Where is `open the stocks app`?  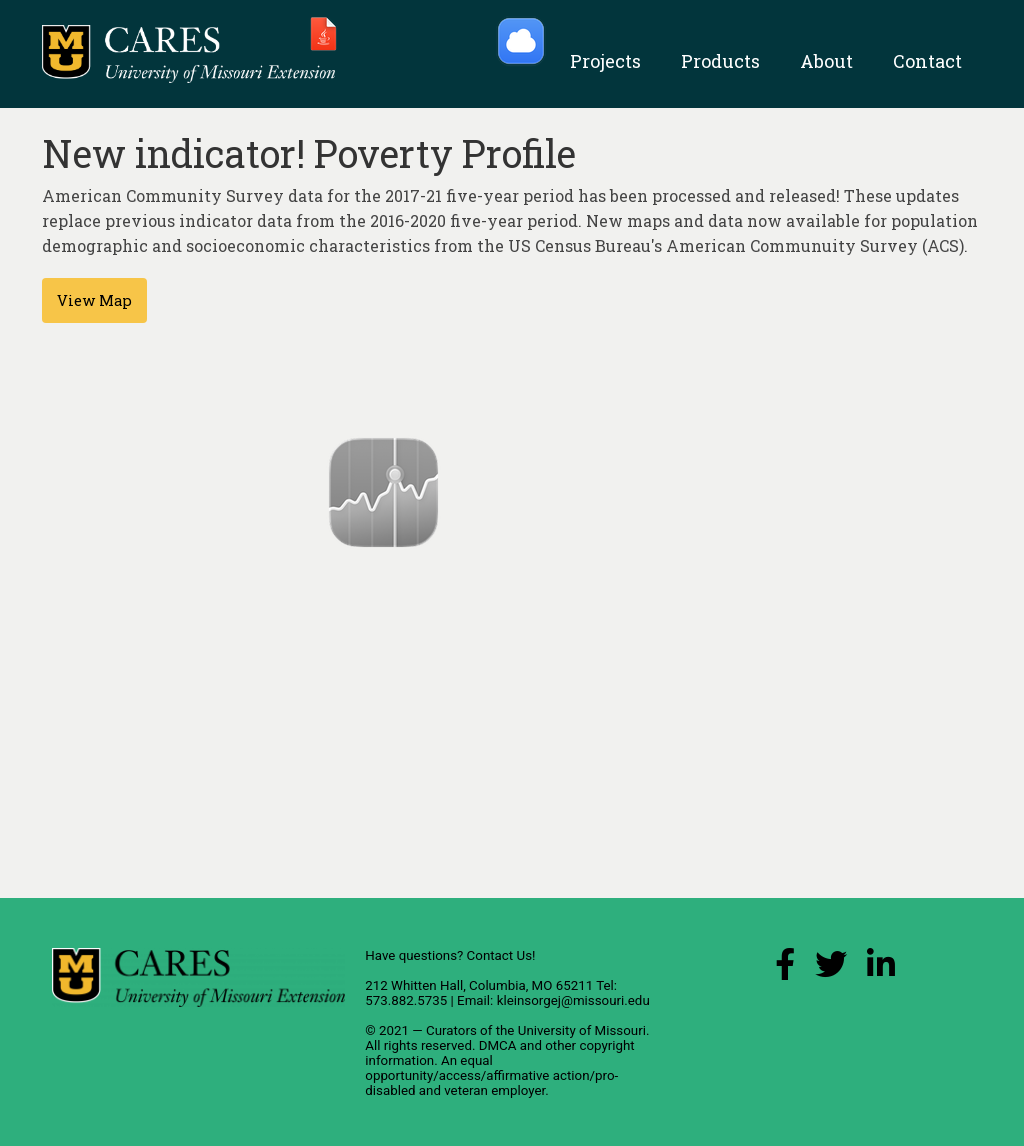
open the stocks app is located at coordinates (383, 492).